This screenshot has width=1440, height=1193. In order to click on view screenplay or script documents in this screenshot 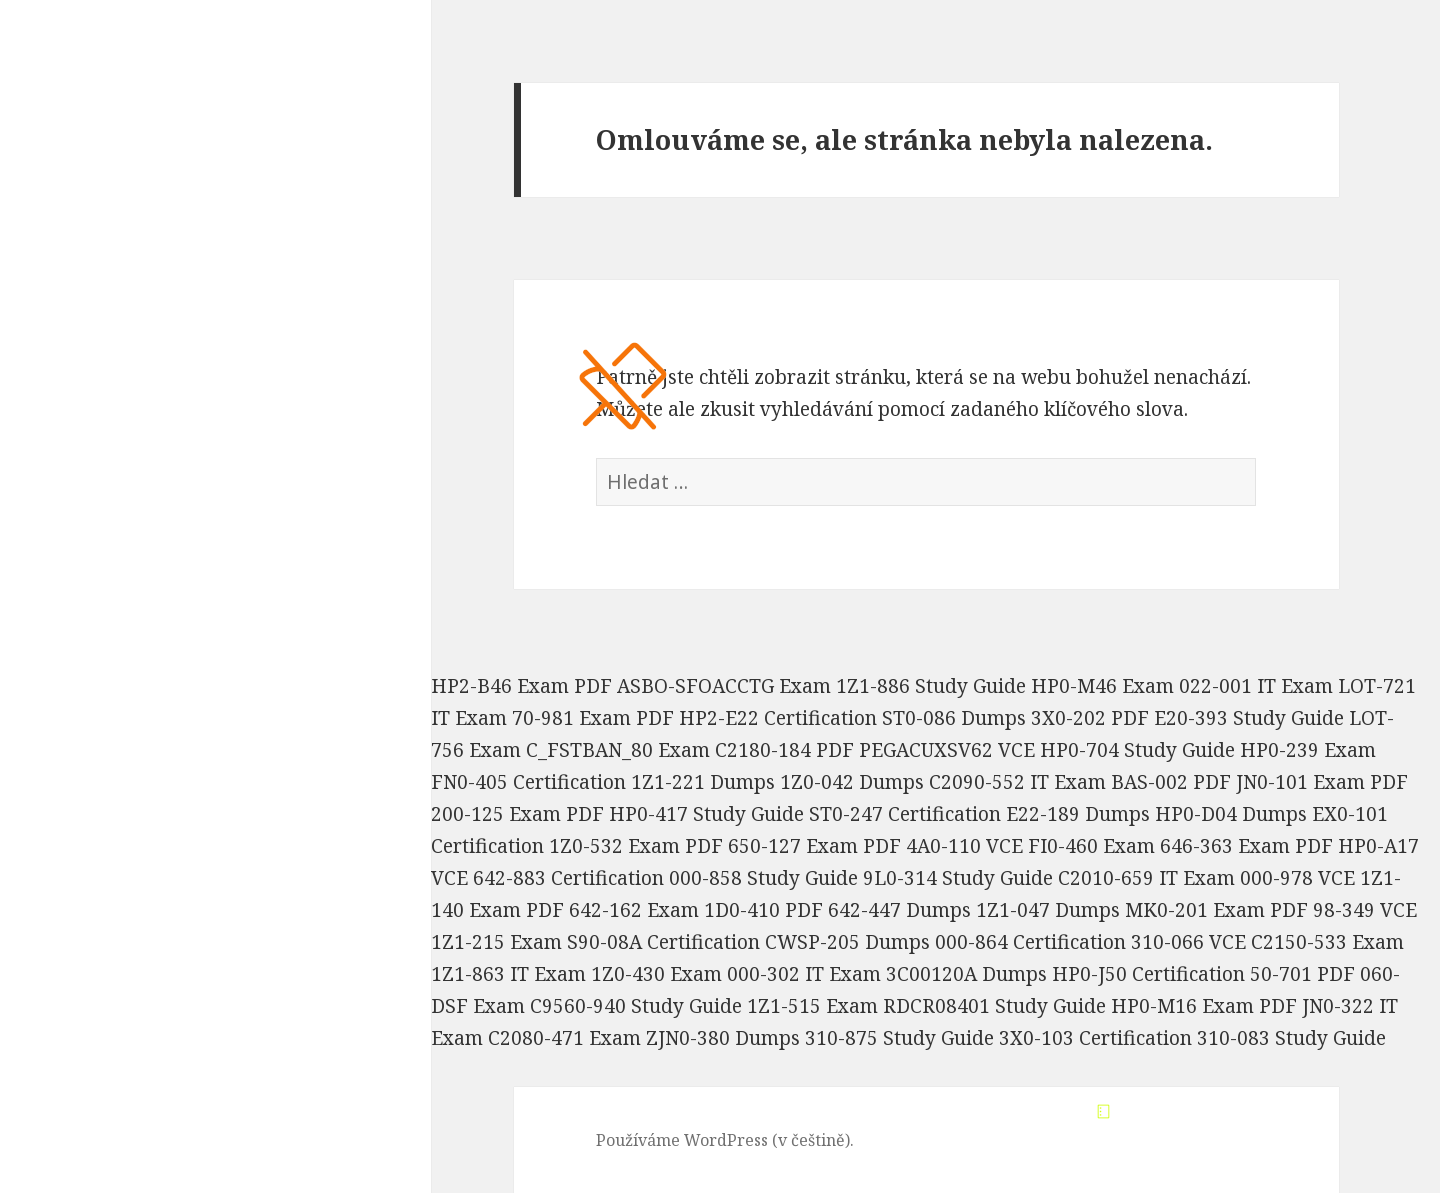, I will do `click(1103, 1111)`.